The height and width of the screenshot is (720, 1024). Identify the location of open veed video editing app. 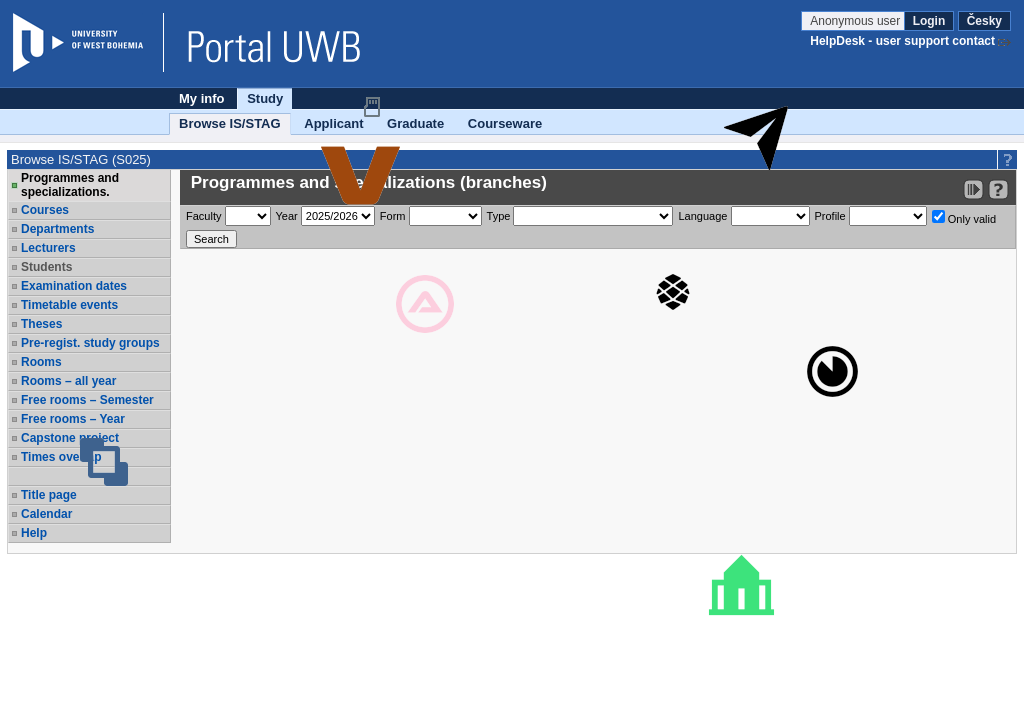
(360, 175).